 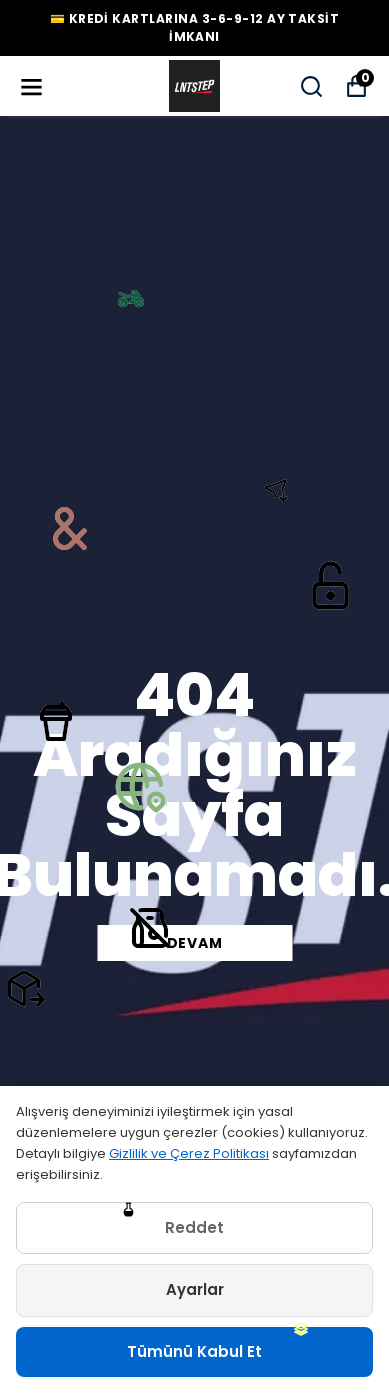 I want to click on download current location data, so click(x=276, y=490).